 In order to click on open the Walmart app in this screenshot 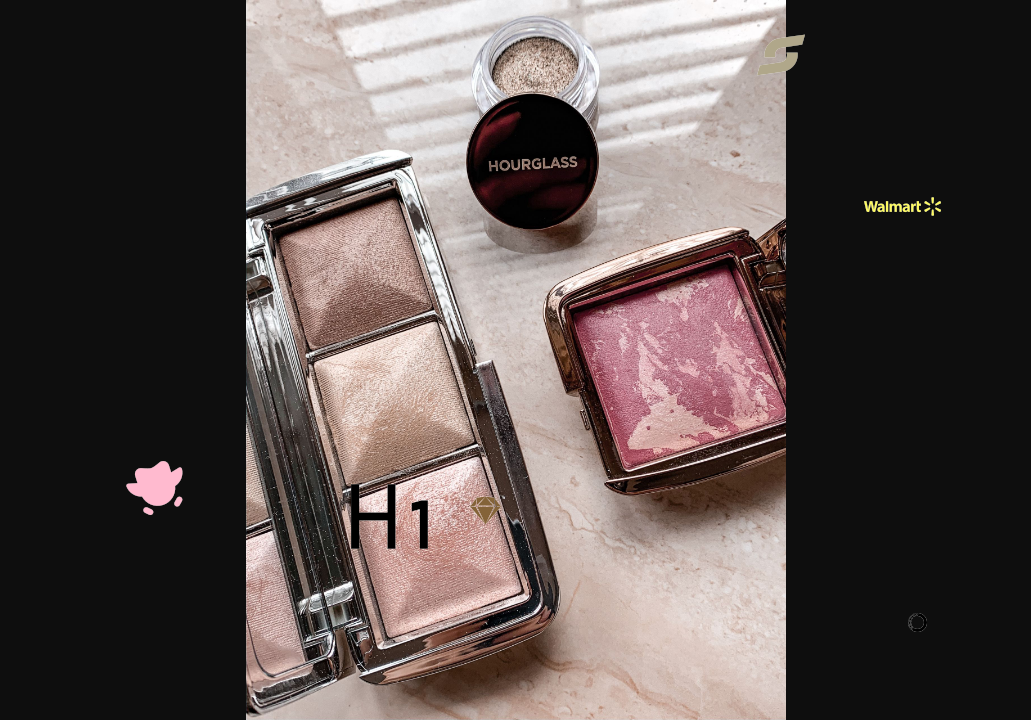, I will do `click(902, 206)`.